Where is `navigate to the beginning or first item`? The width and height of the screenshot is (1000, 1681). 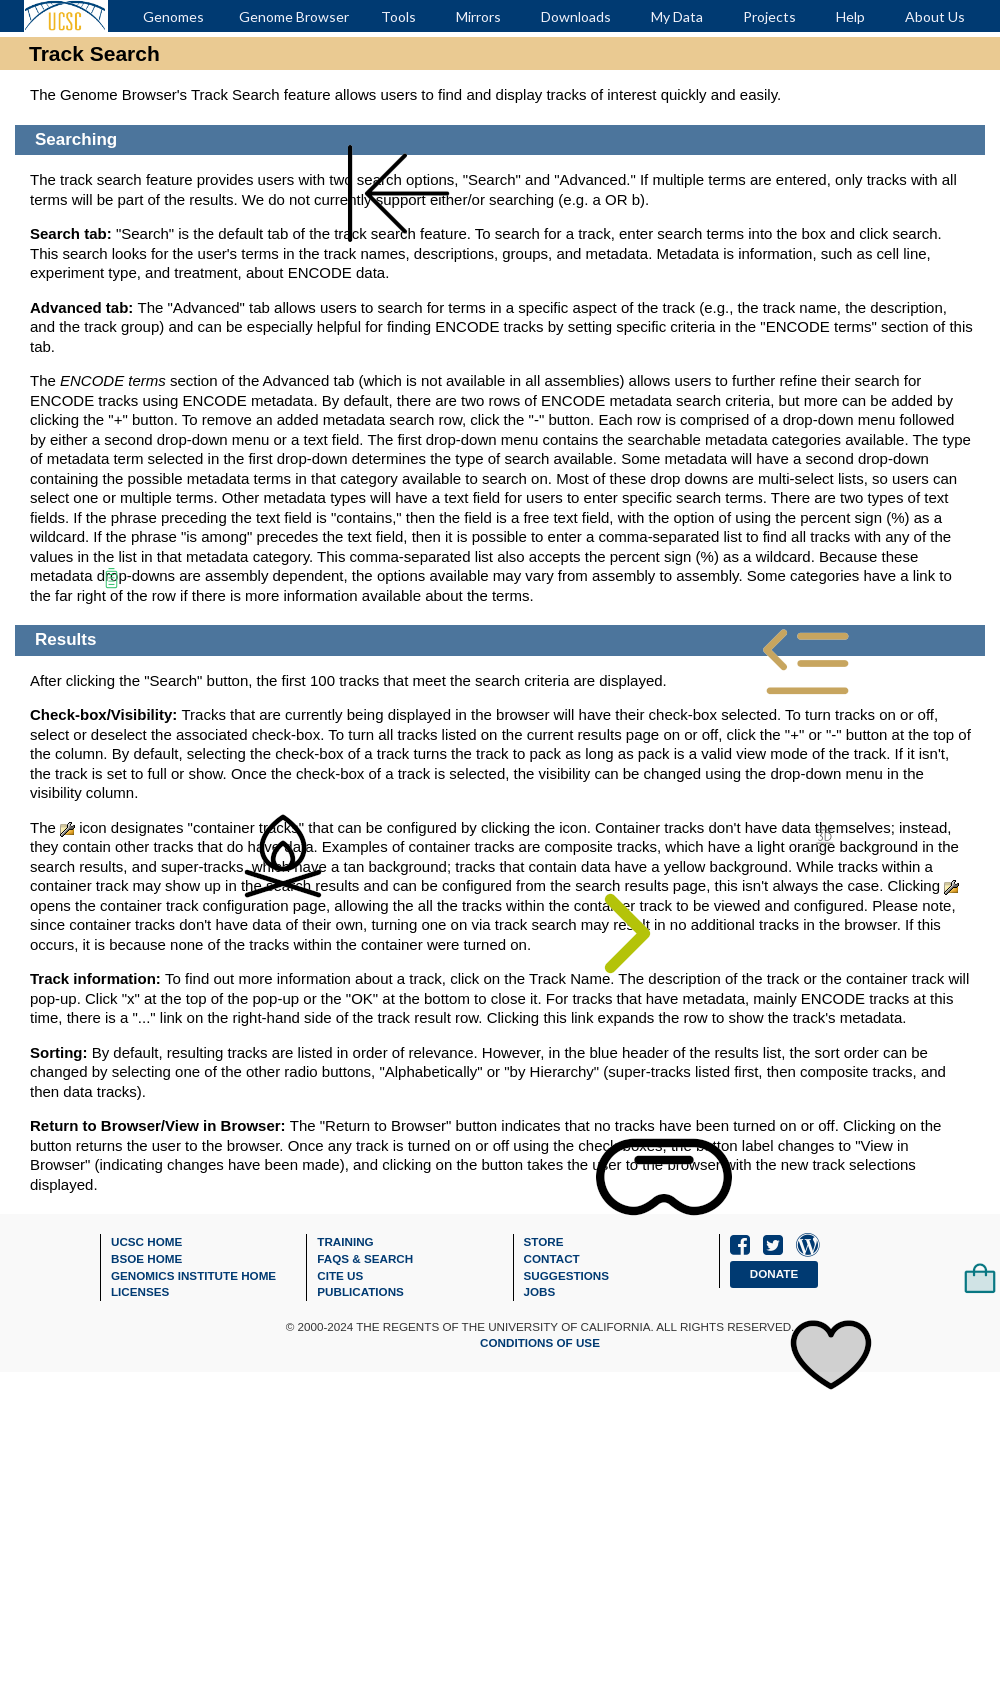
navigate to the beginning or first item is located at coordinates (396, 193).